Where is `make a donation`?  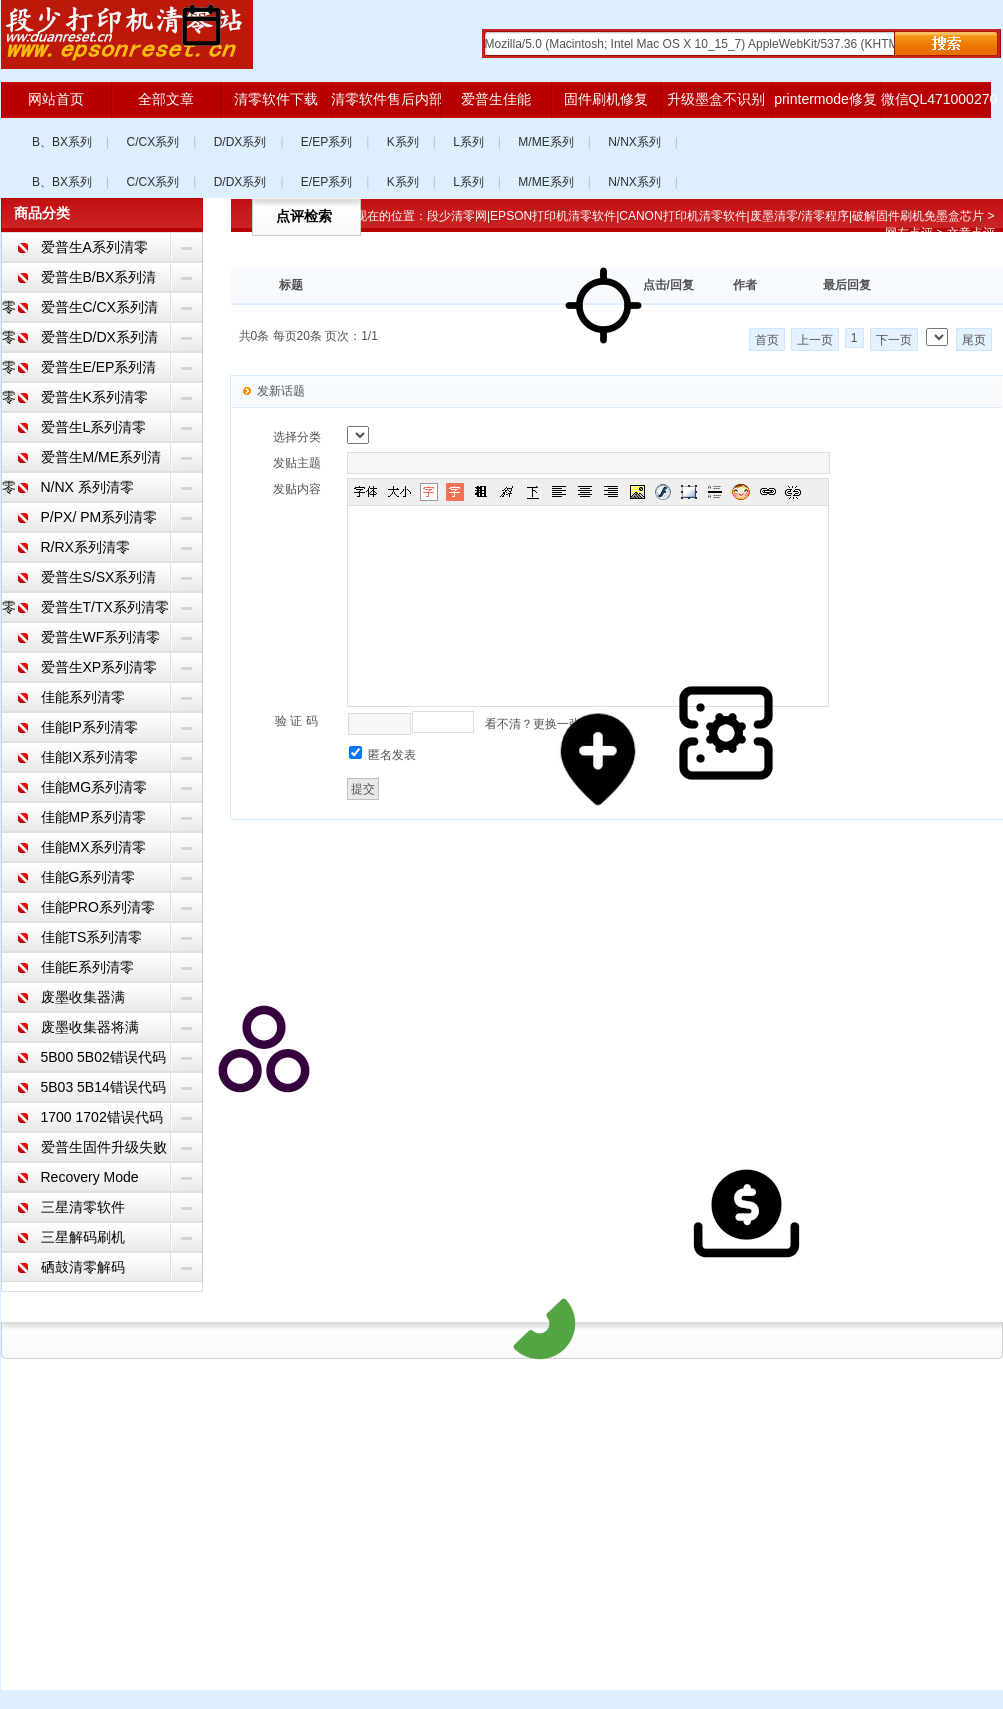 make a donation is located at coordinates (746, 1210).